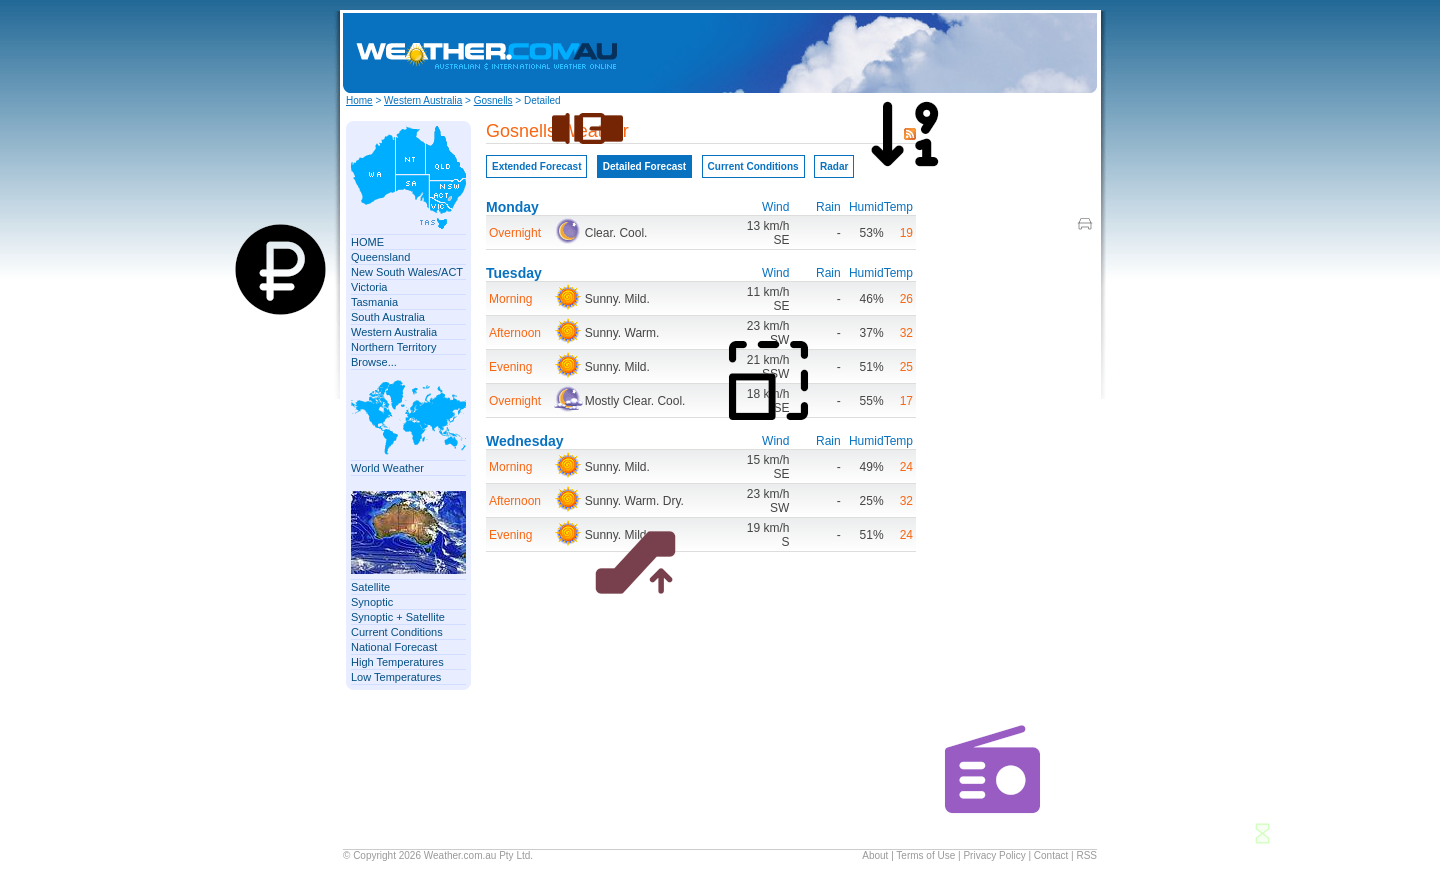 Image resolution: width=1440 pixels, height=870 pixels. Describe the element at coordinates (906, 134) in the screenshot. I see `sort numbers in descending order (9 to 1)` at that location.